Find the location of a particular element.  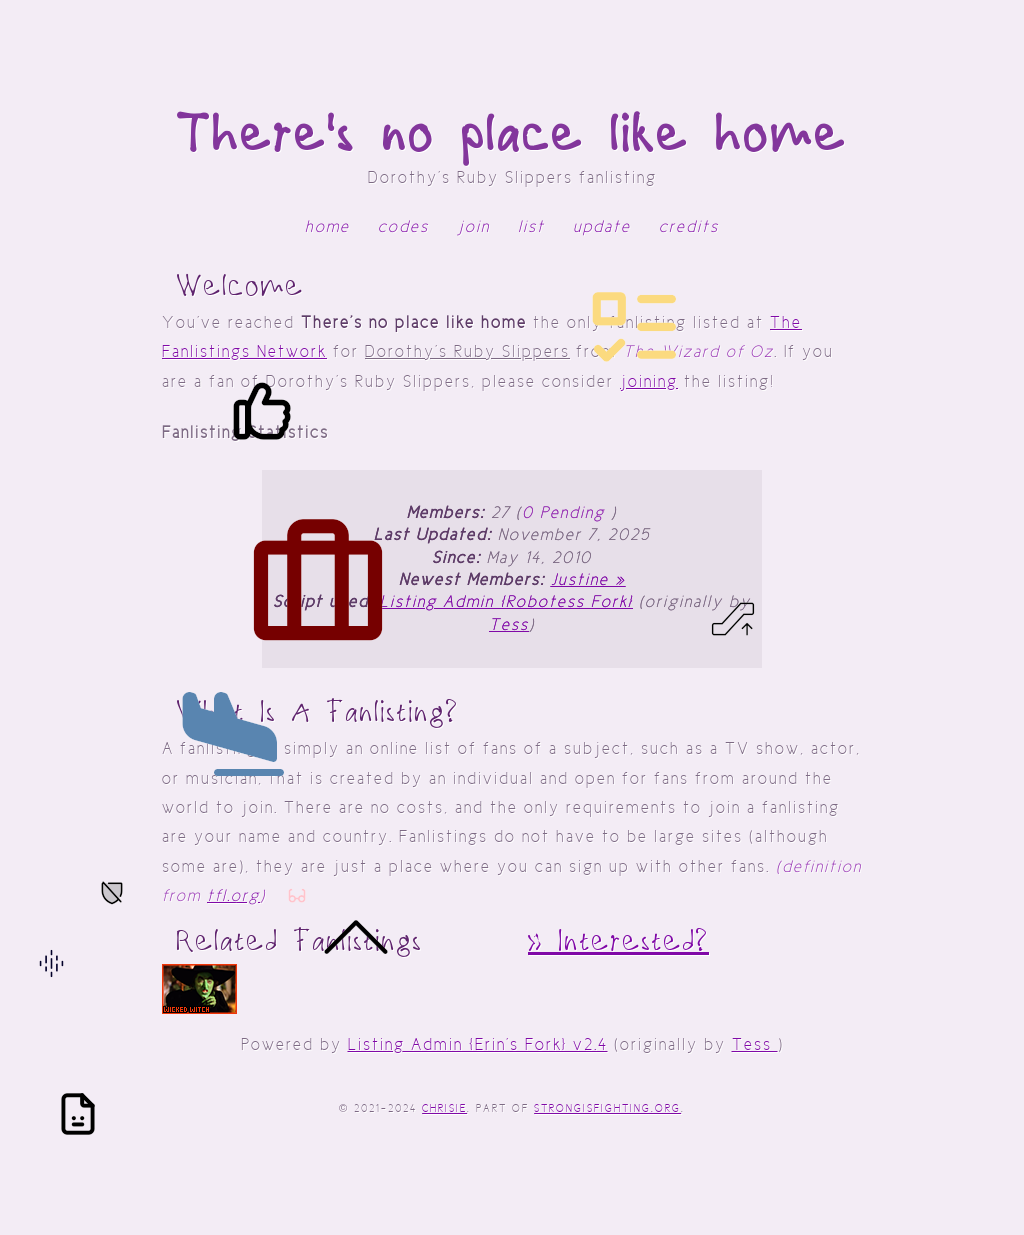

view task list or checklist is located at coordinates (631, 325).